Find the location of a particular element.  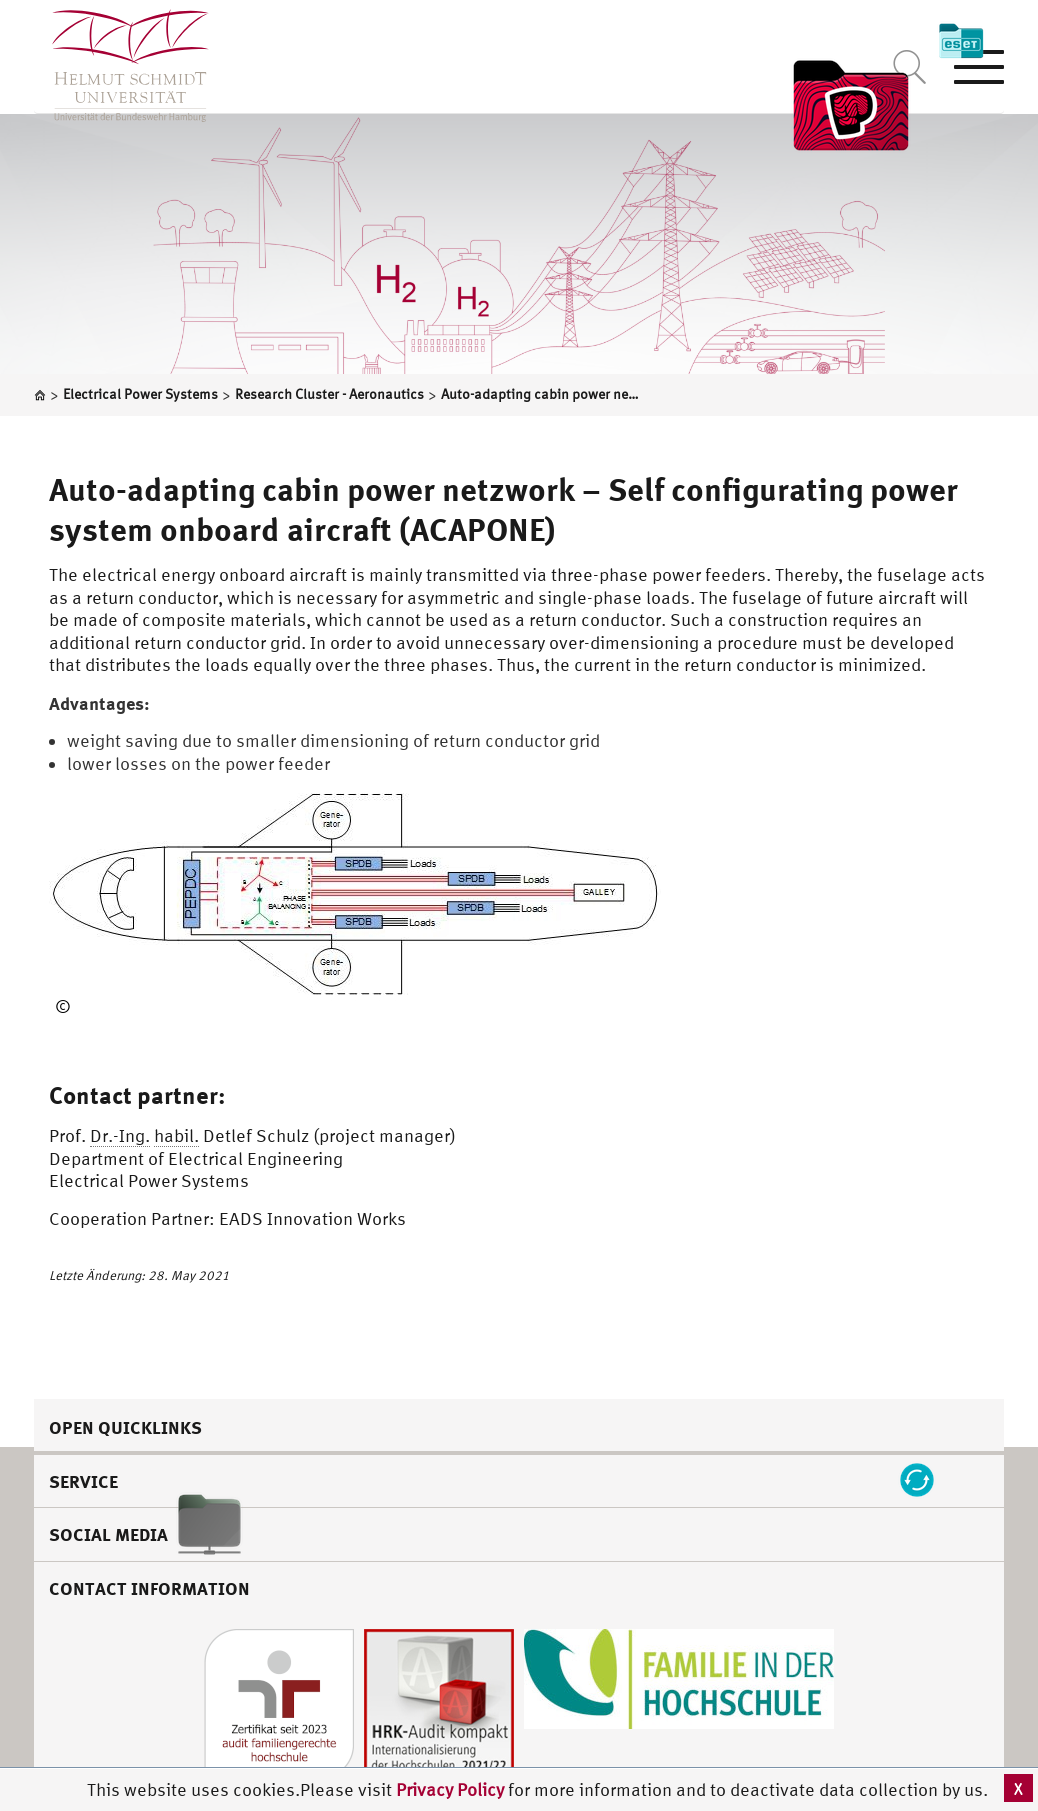

open PewDiePie-themed content folder is located at coordinates (850, 108).